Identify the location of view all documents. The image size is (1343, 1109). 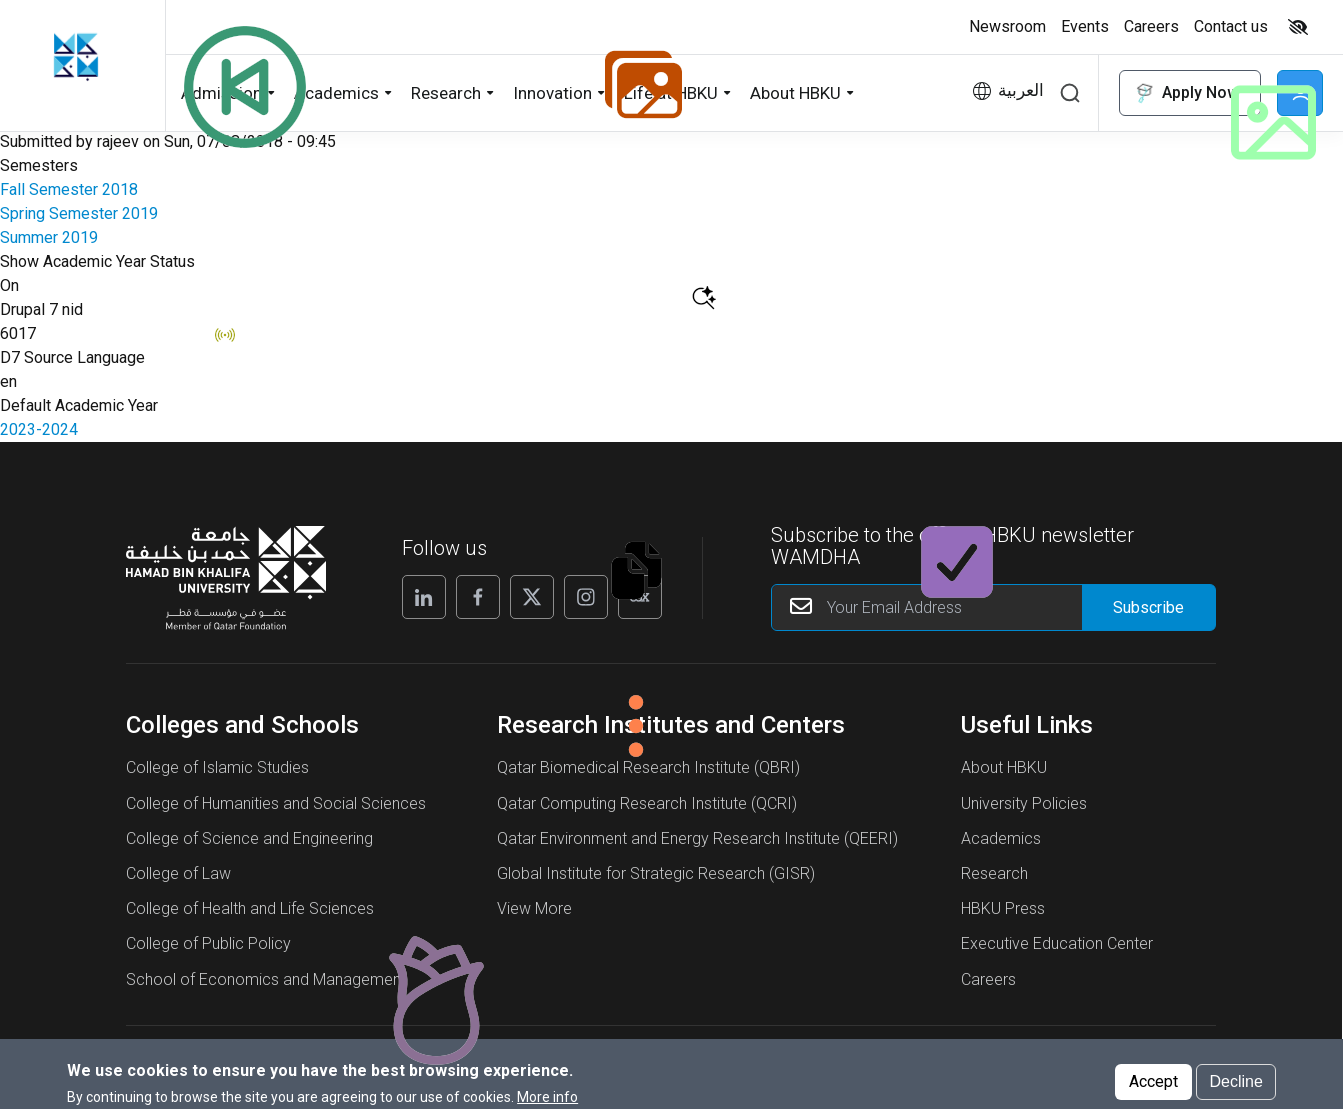
(636, 570).